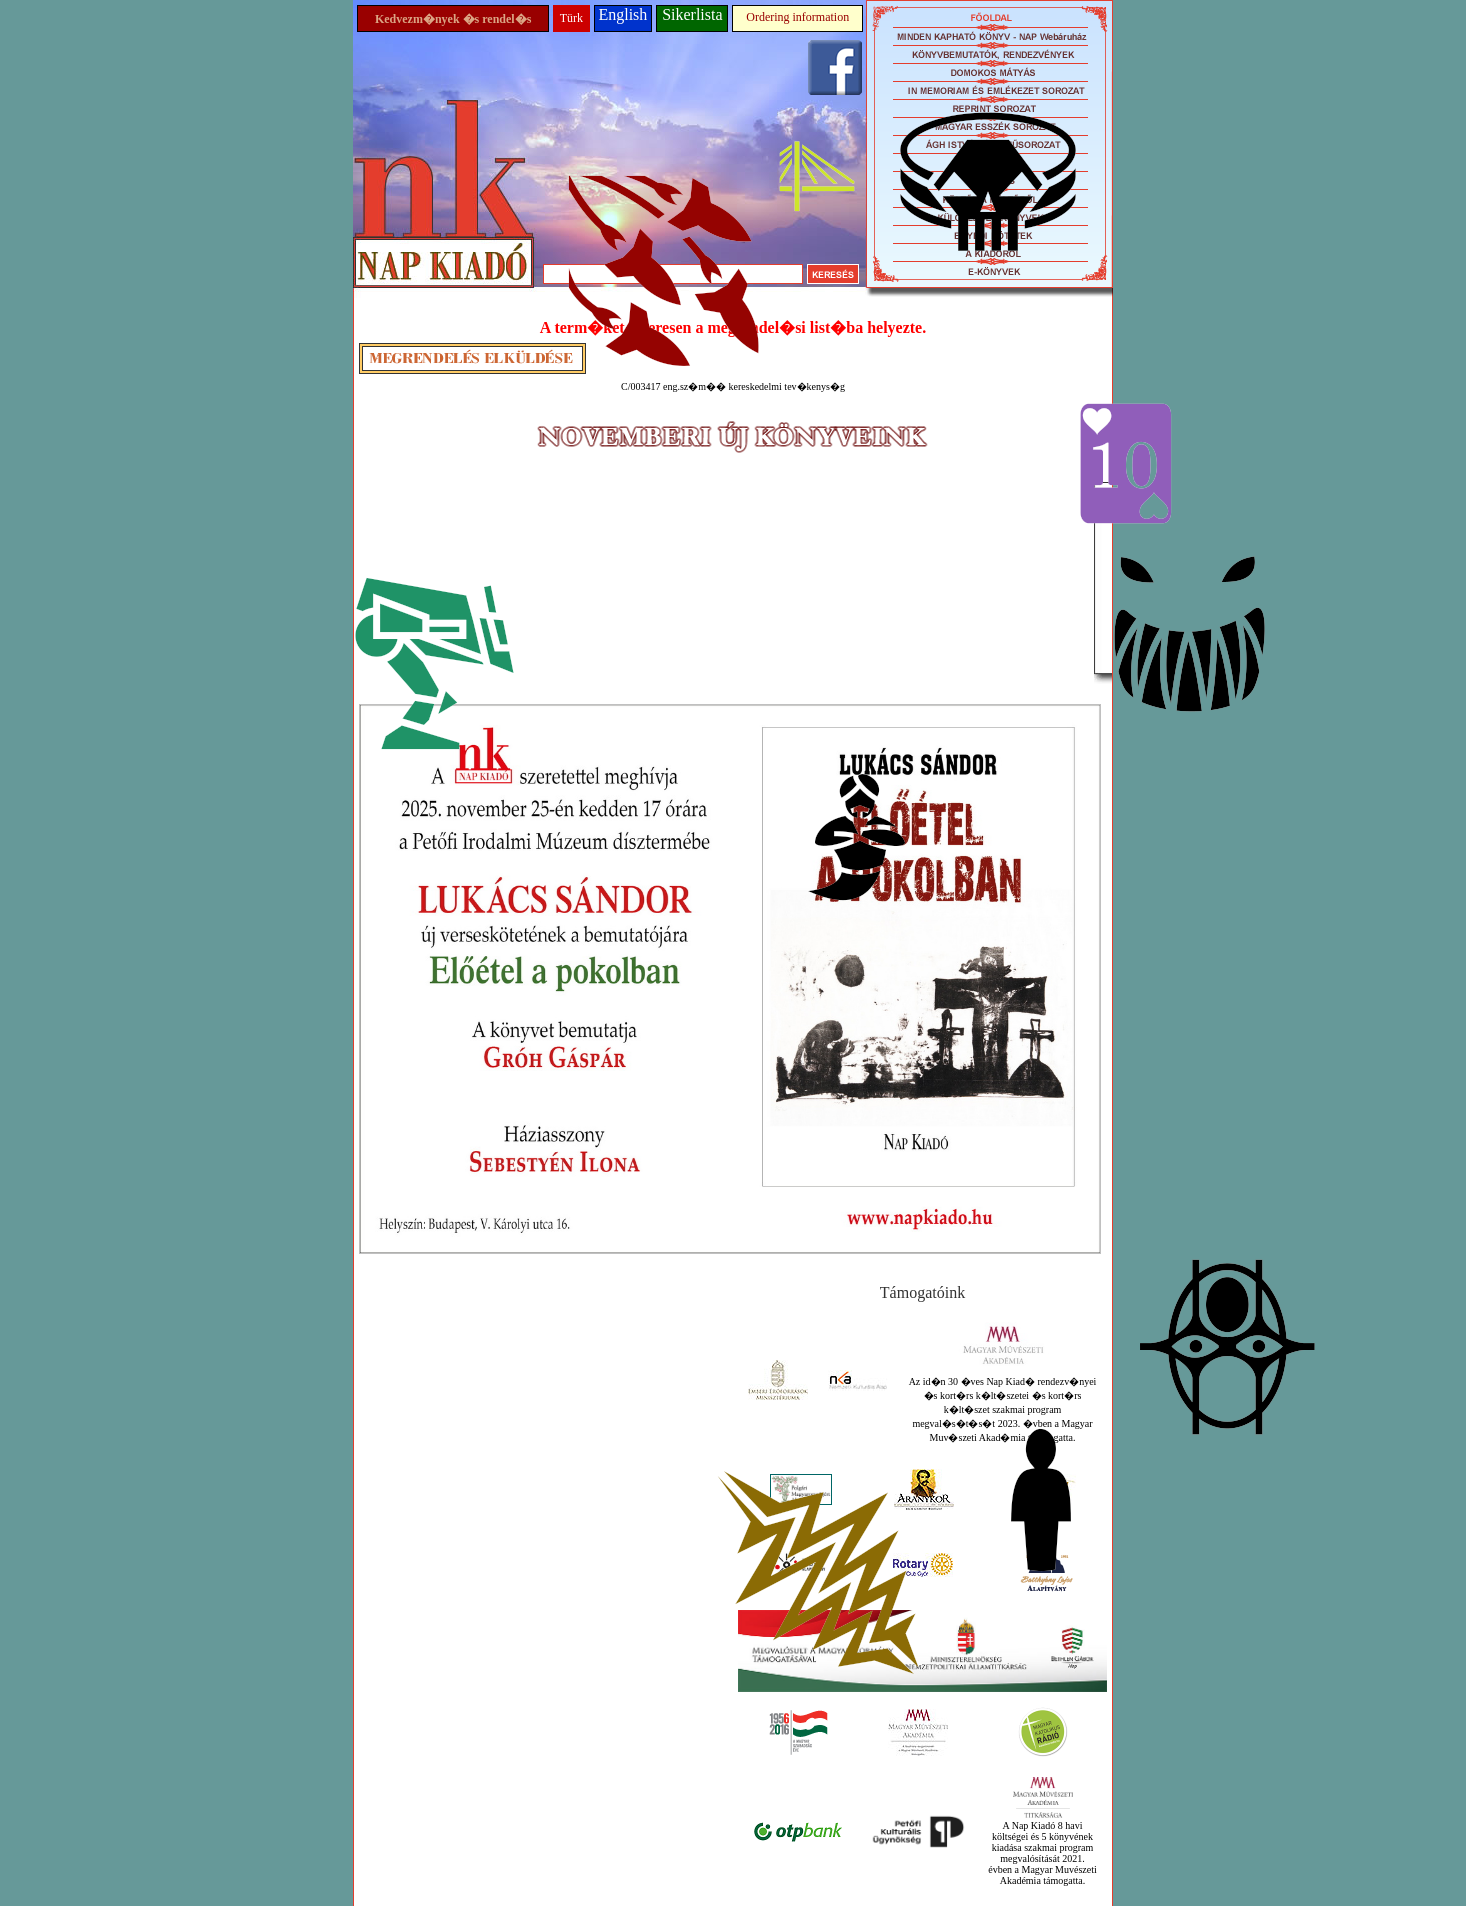 The width and height of the screenshot is (1466, 1906). What do you see at coordinates (434, 663) in the screenshot?
I see `explore the map on foot` at bounding box center [434, 663].